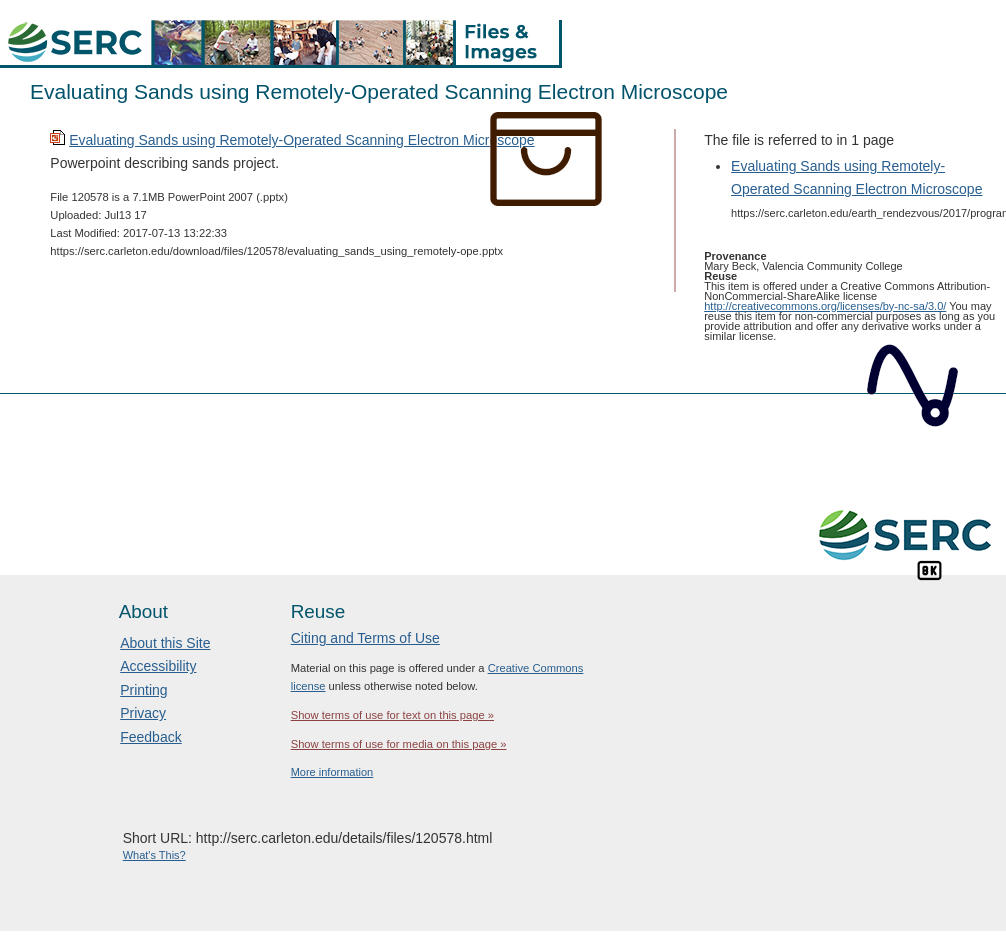  I want to click on indicates 8K video resolution quality, so click(929, 570).